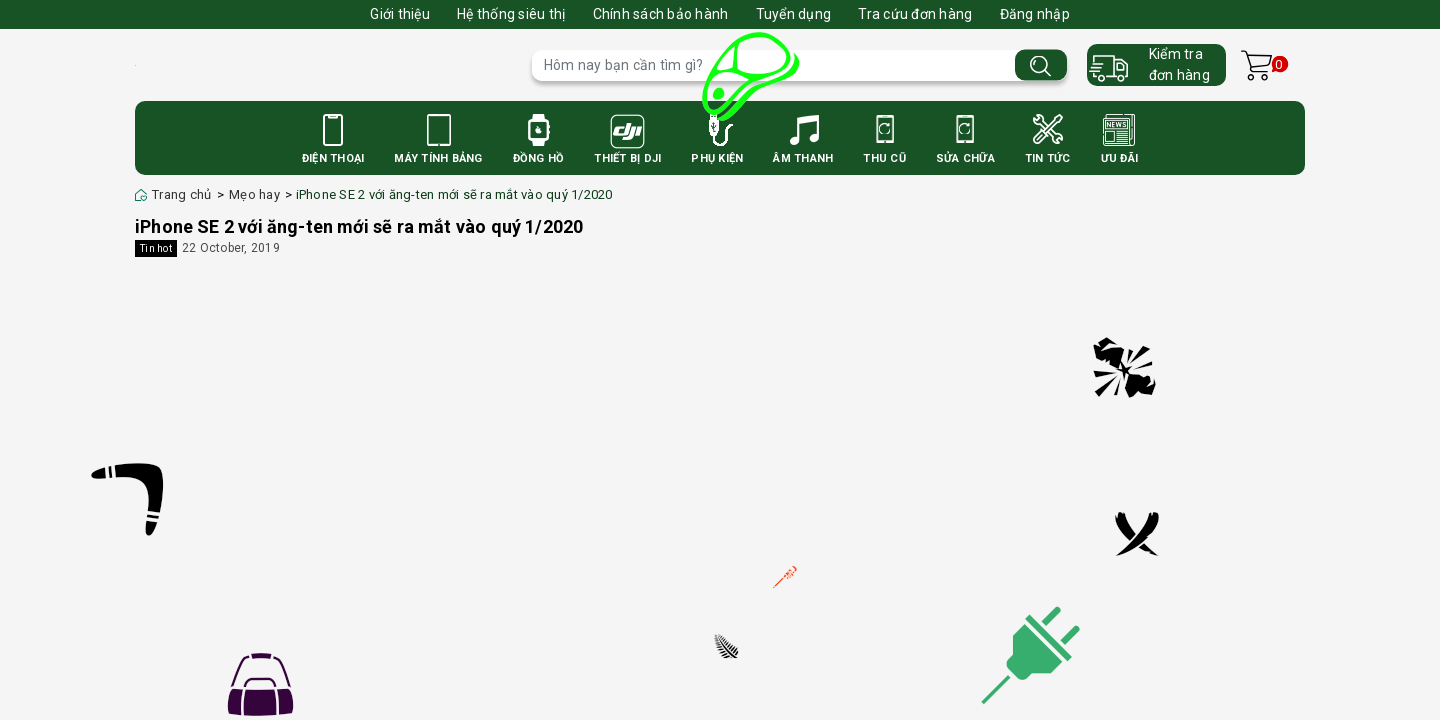 Image resolution: width=1440 pixels, height=720 pixels. What do you see at coordinates (1030, 655) in the screenshot?
I see `connect to a power source` at bounding box center [1030, 655].